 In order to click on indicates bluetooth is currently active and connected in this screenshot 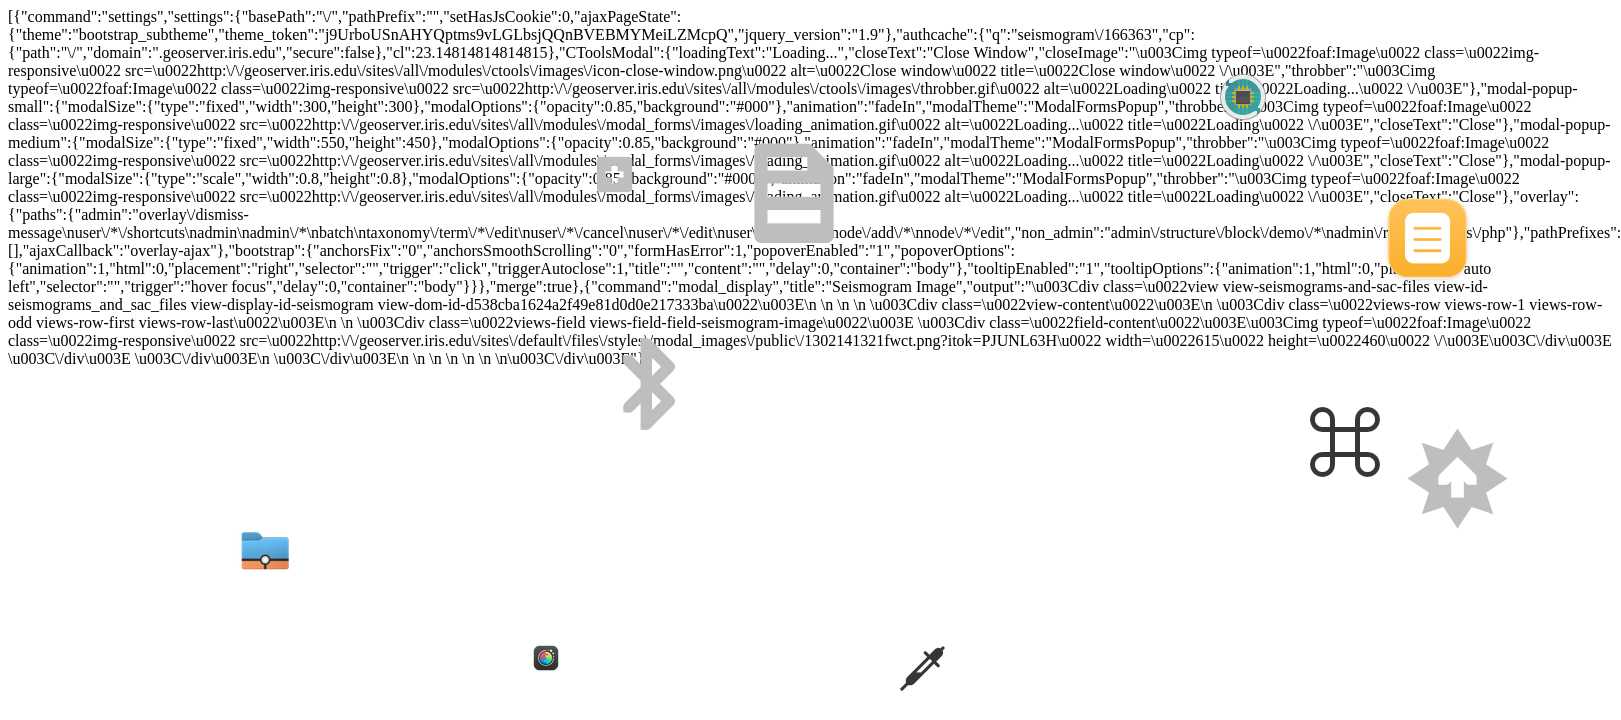, I will do `click(652, 384)`.